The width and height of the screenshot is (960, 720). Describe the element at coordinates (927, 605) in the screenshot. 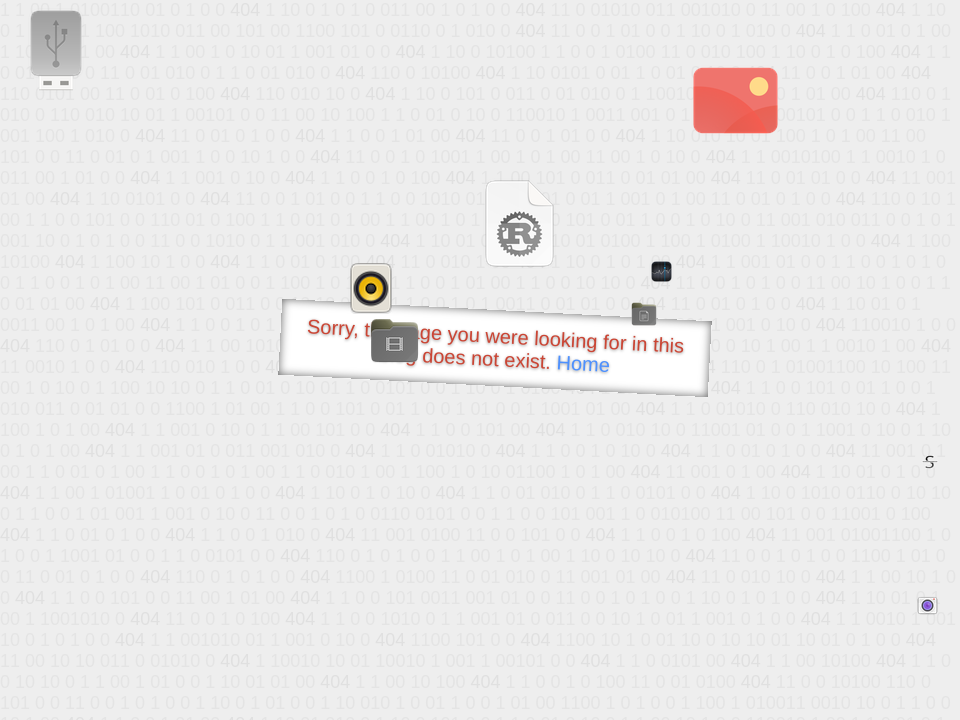

I see `open webcamoid camera application` at that location.